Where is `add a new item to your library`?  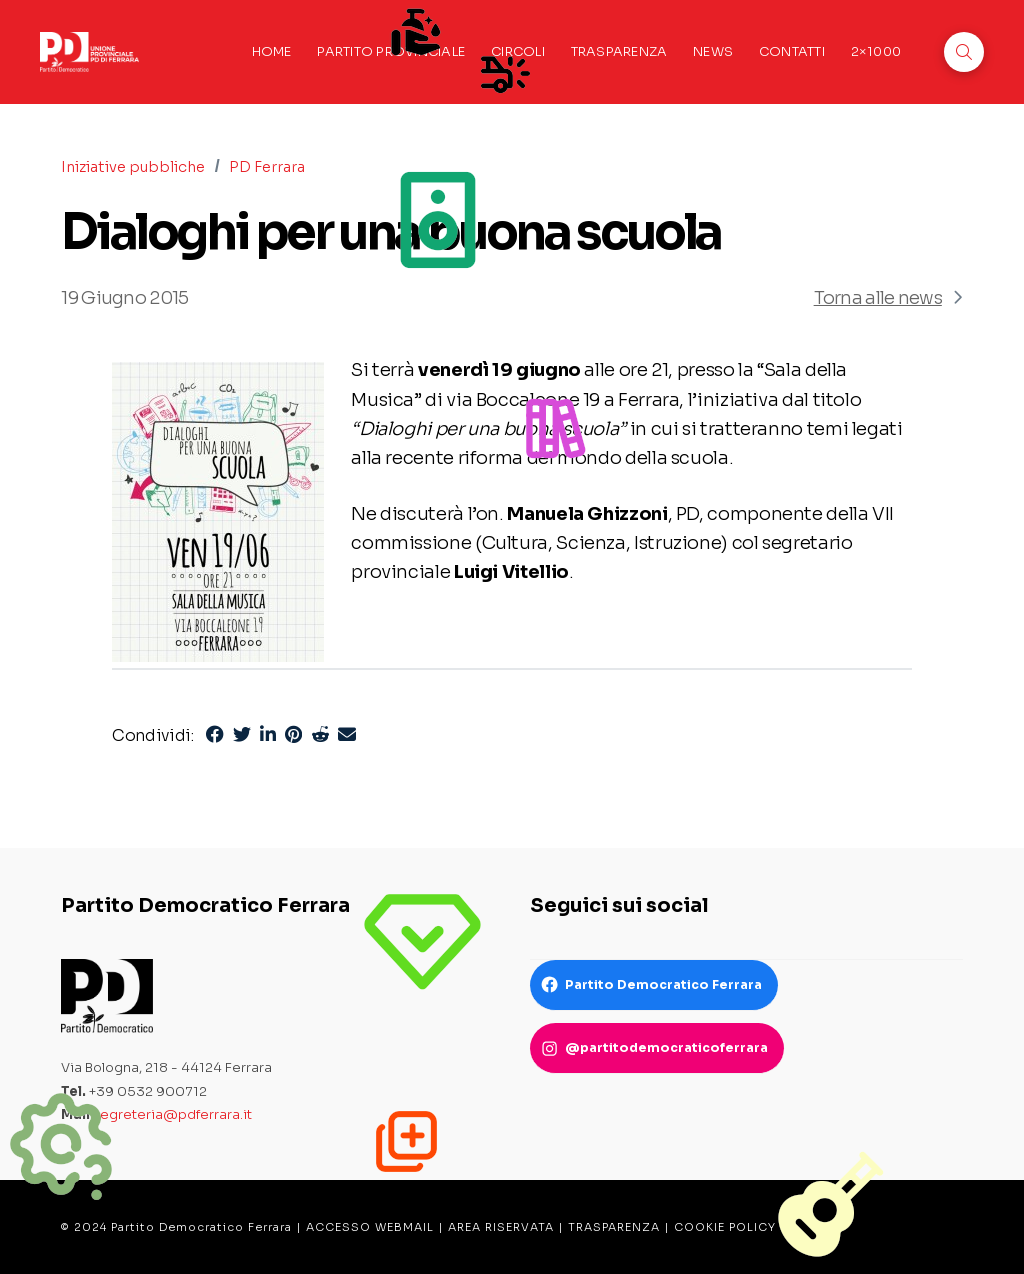
add a new item to your library is located at coordinates (406, 1141).